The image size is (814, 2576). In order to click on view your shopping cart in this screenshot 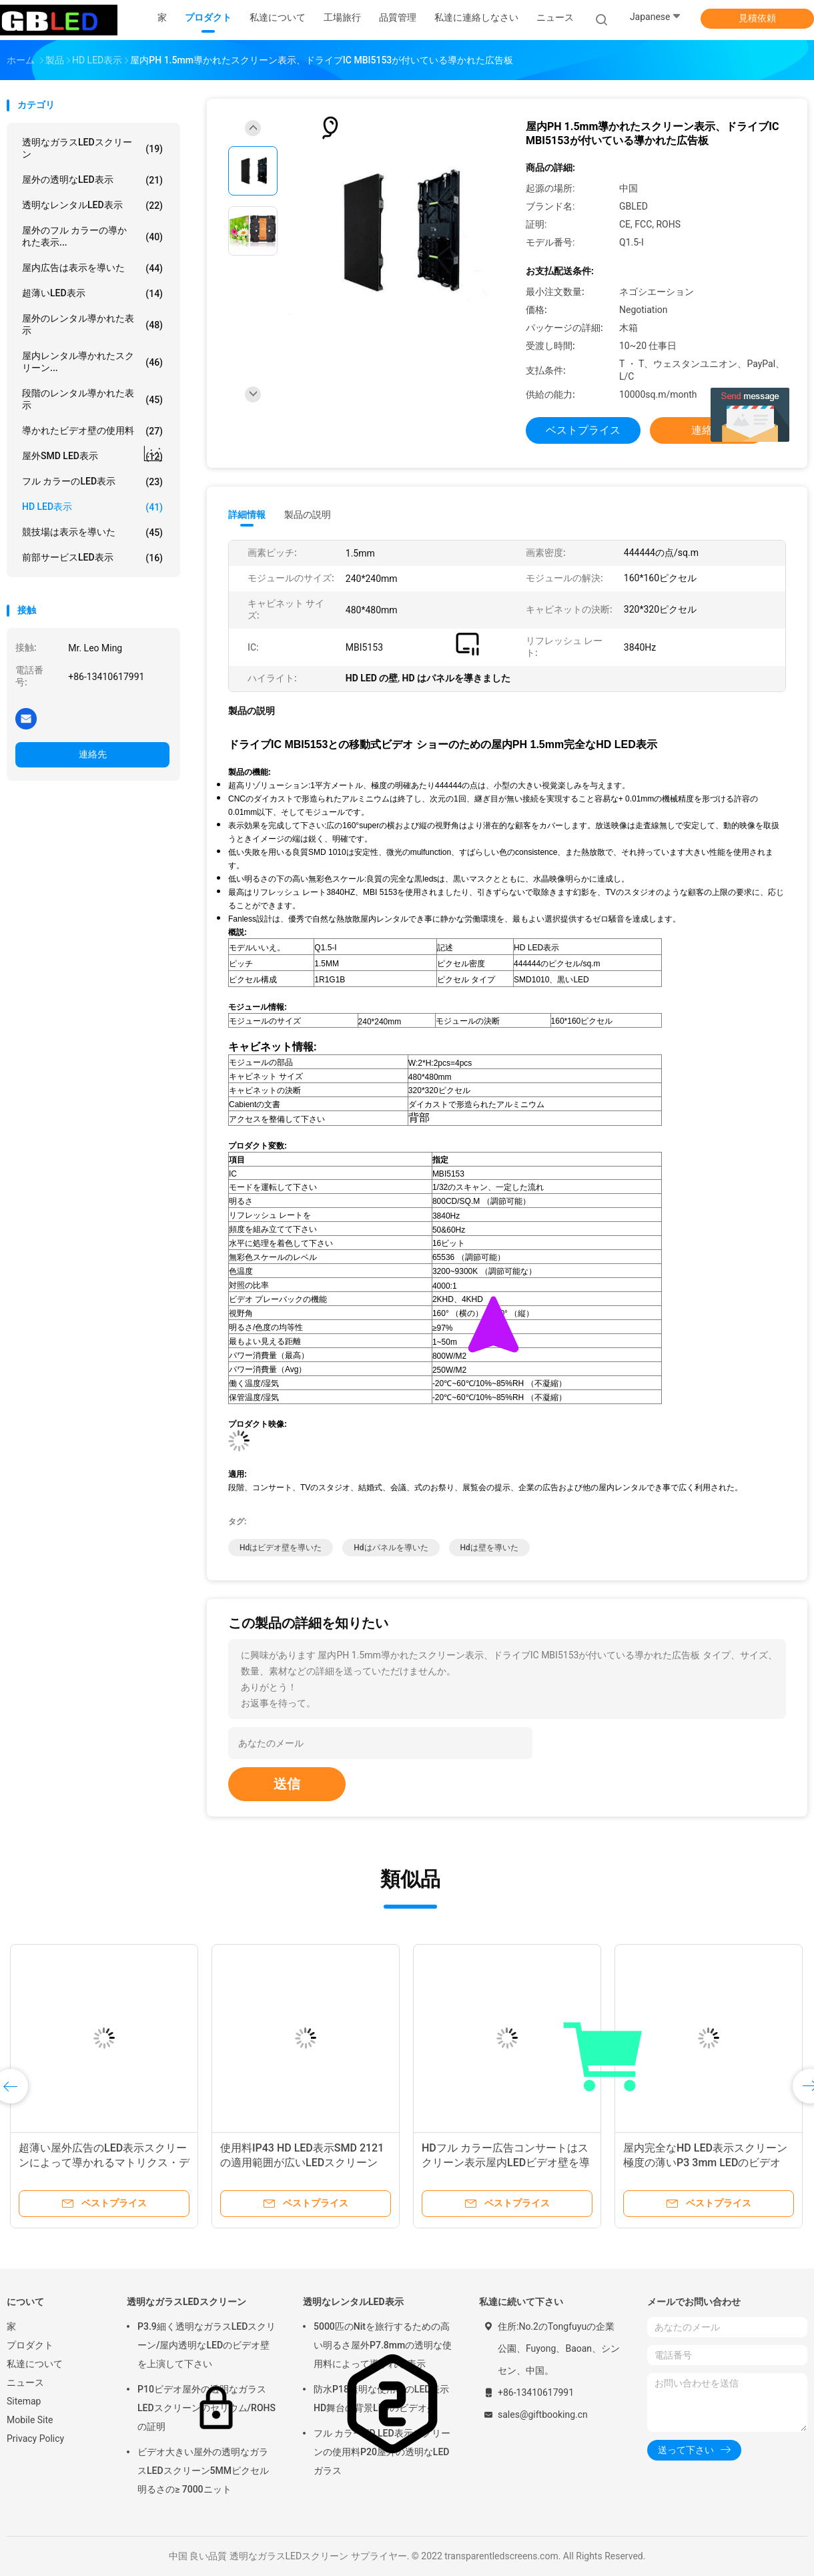, I will do `click(604, 2057)`.